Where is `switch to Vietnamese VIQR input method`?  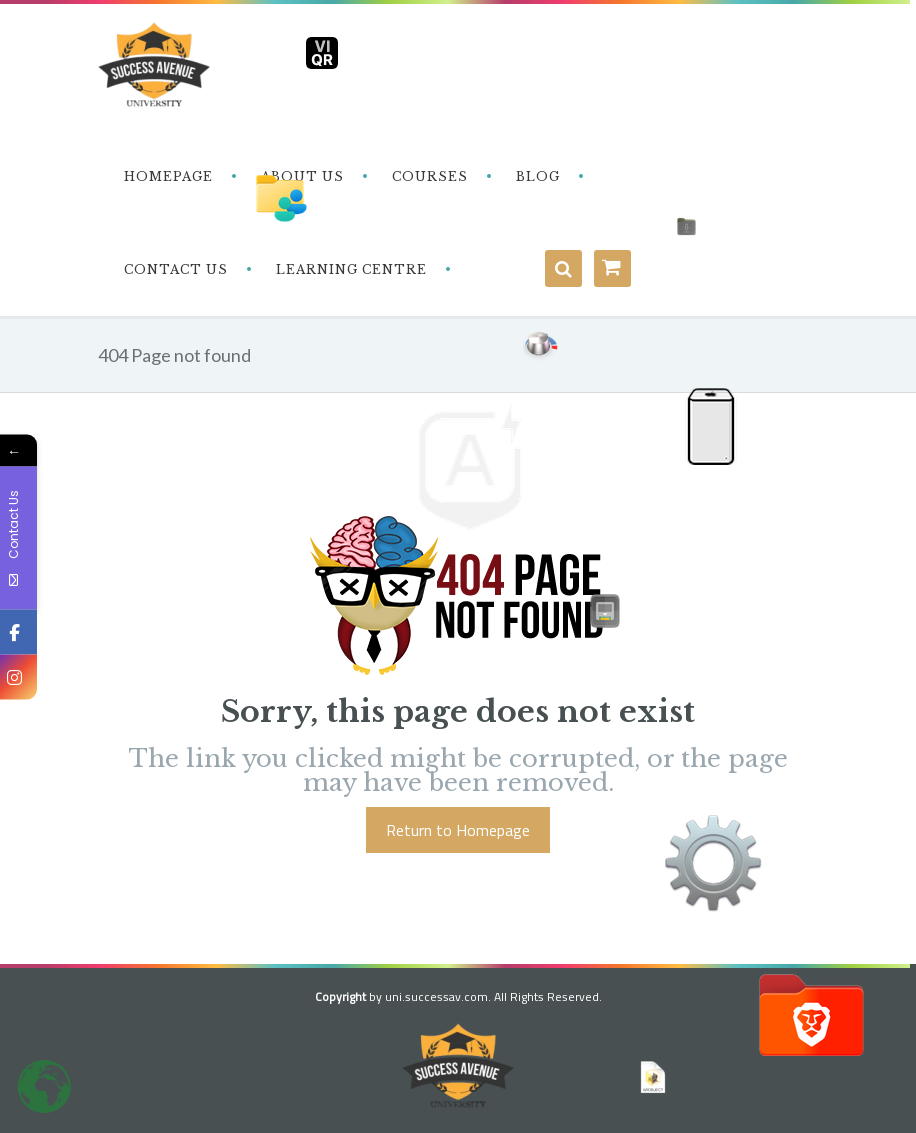
switch to Vietnamese VIQR input method is located at coordinates (322, 53).